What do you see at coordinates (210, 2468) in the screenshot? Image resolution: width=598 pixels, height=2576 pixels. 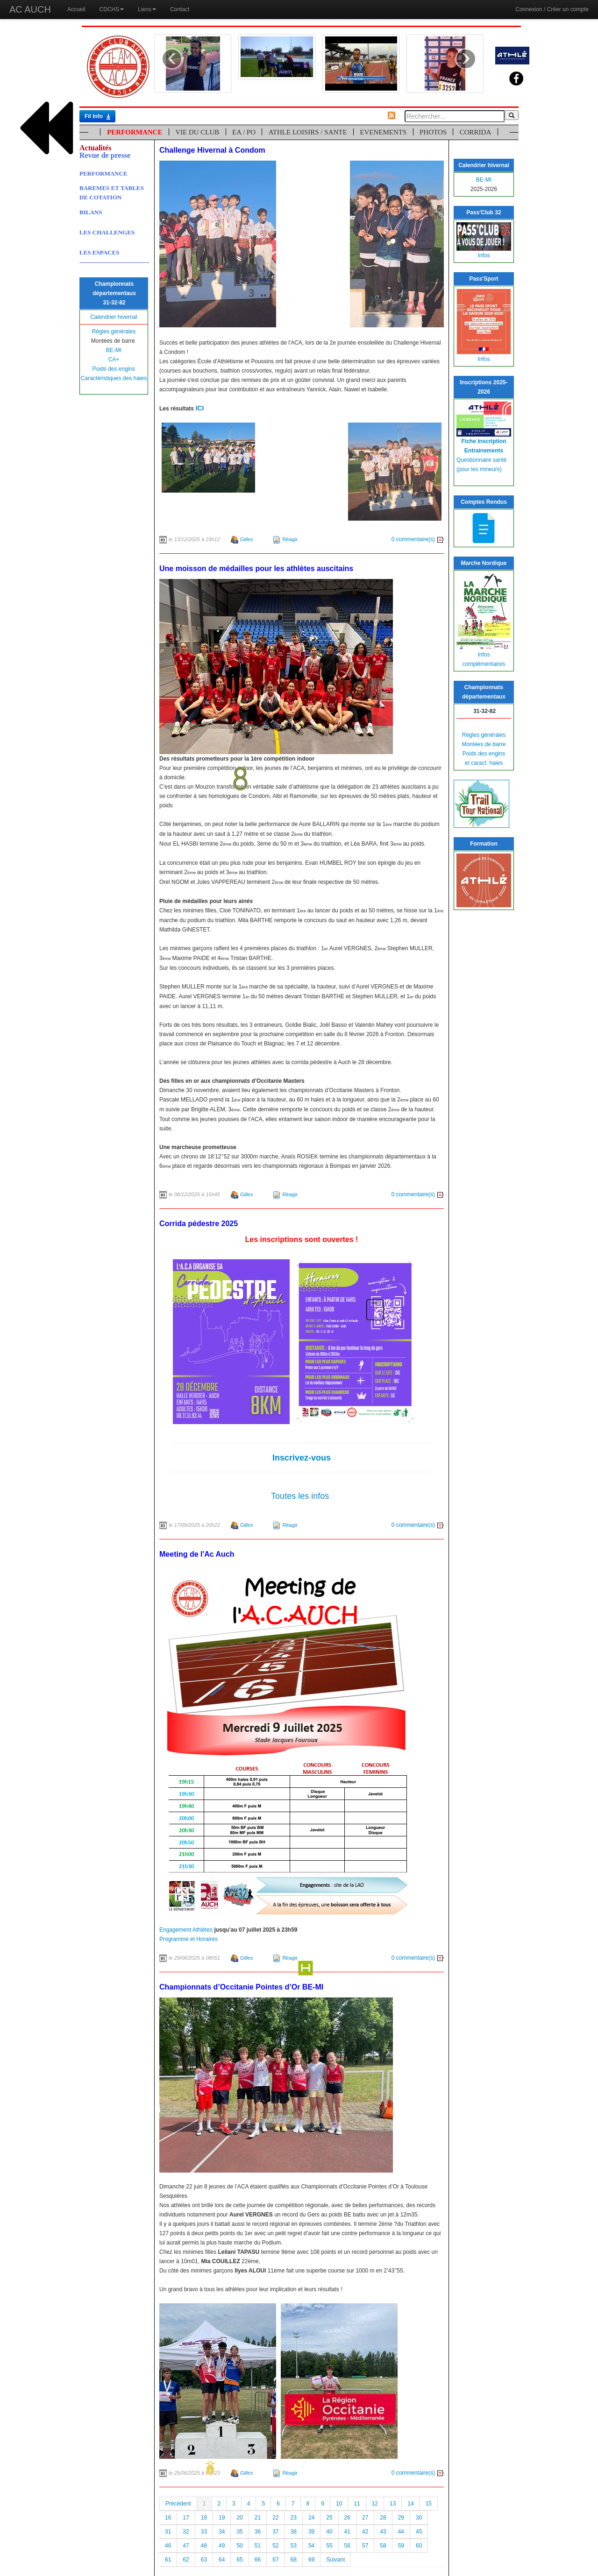 I see `select moped or scooter delivery option` at bounding box center [210, 2468].